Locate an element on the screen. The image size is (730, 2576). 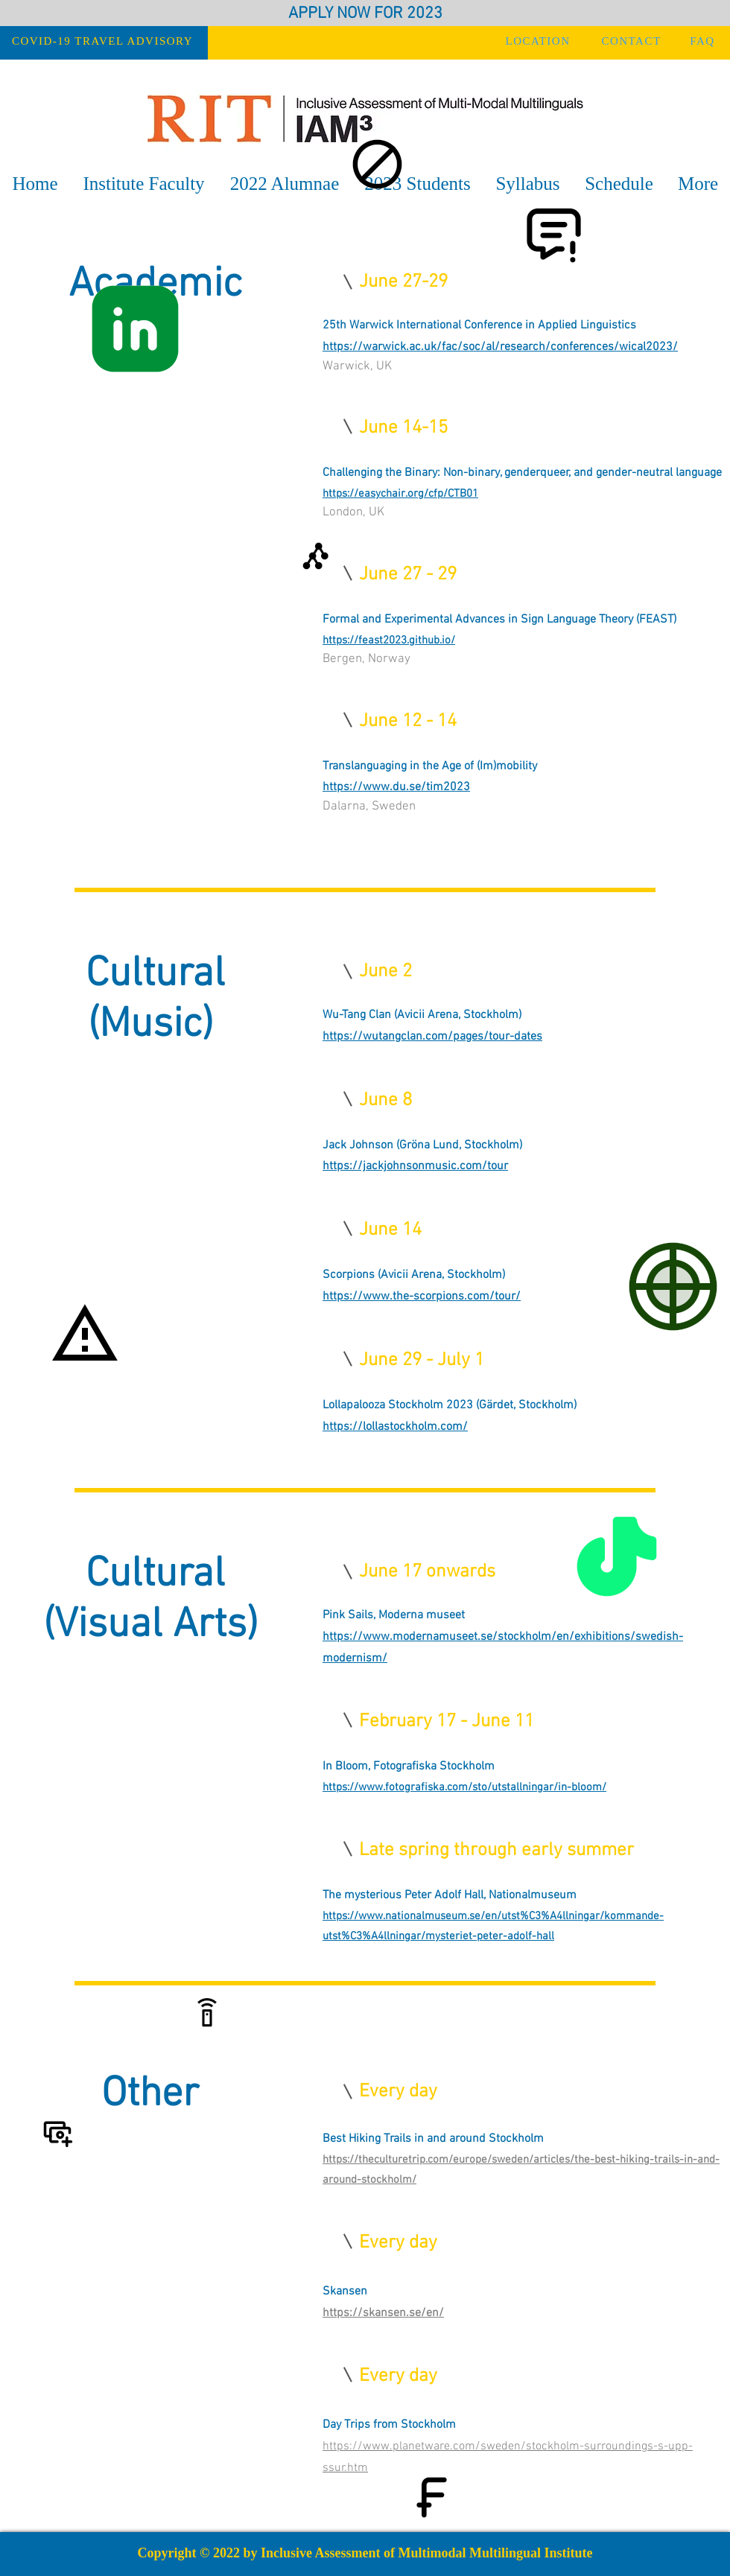
view hierarchical data structure is located at coordinates (316, 556).